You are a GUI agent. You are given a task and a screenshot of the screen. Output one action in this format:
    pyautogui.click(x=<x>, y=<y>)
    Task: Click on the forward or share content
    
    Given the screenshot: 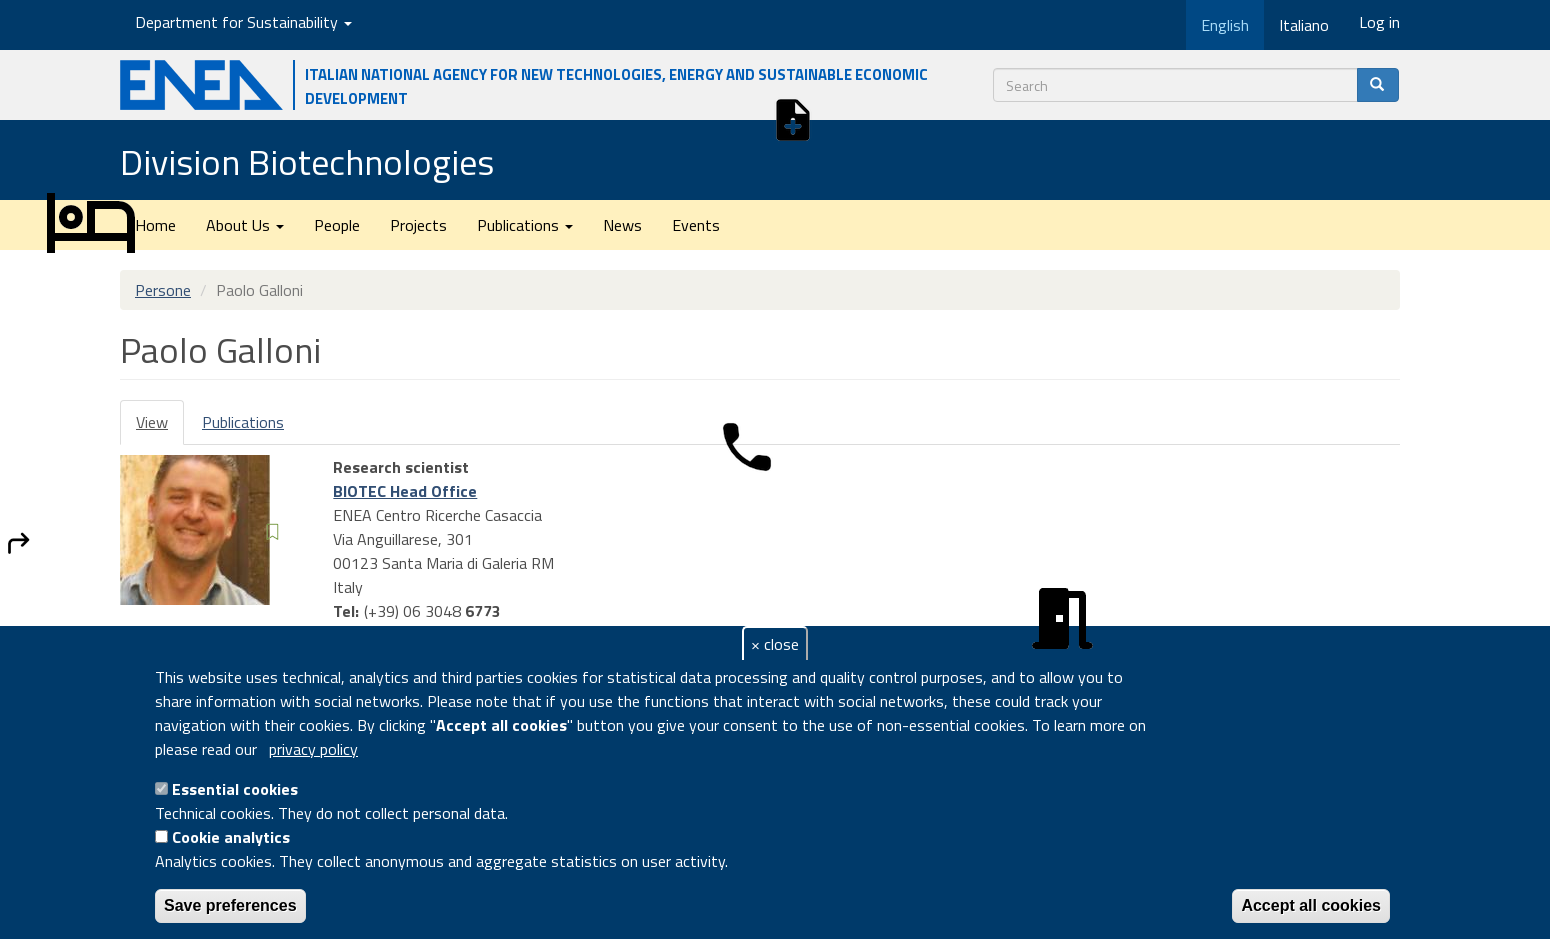 What is the action you would take?
    pyautogui.click(x=18, y=544)
    